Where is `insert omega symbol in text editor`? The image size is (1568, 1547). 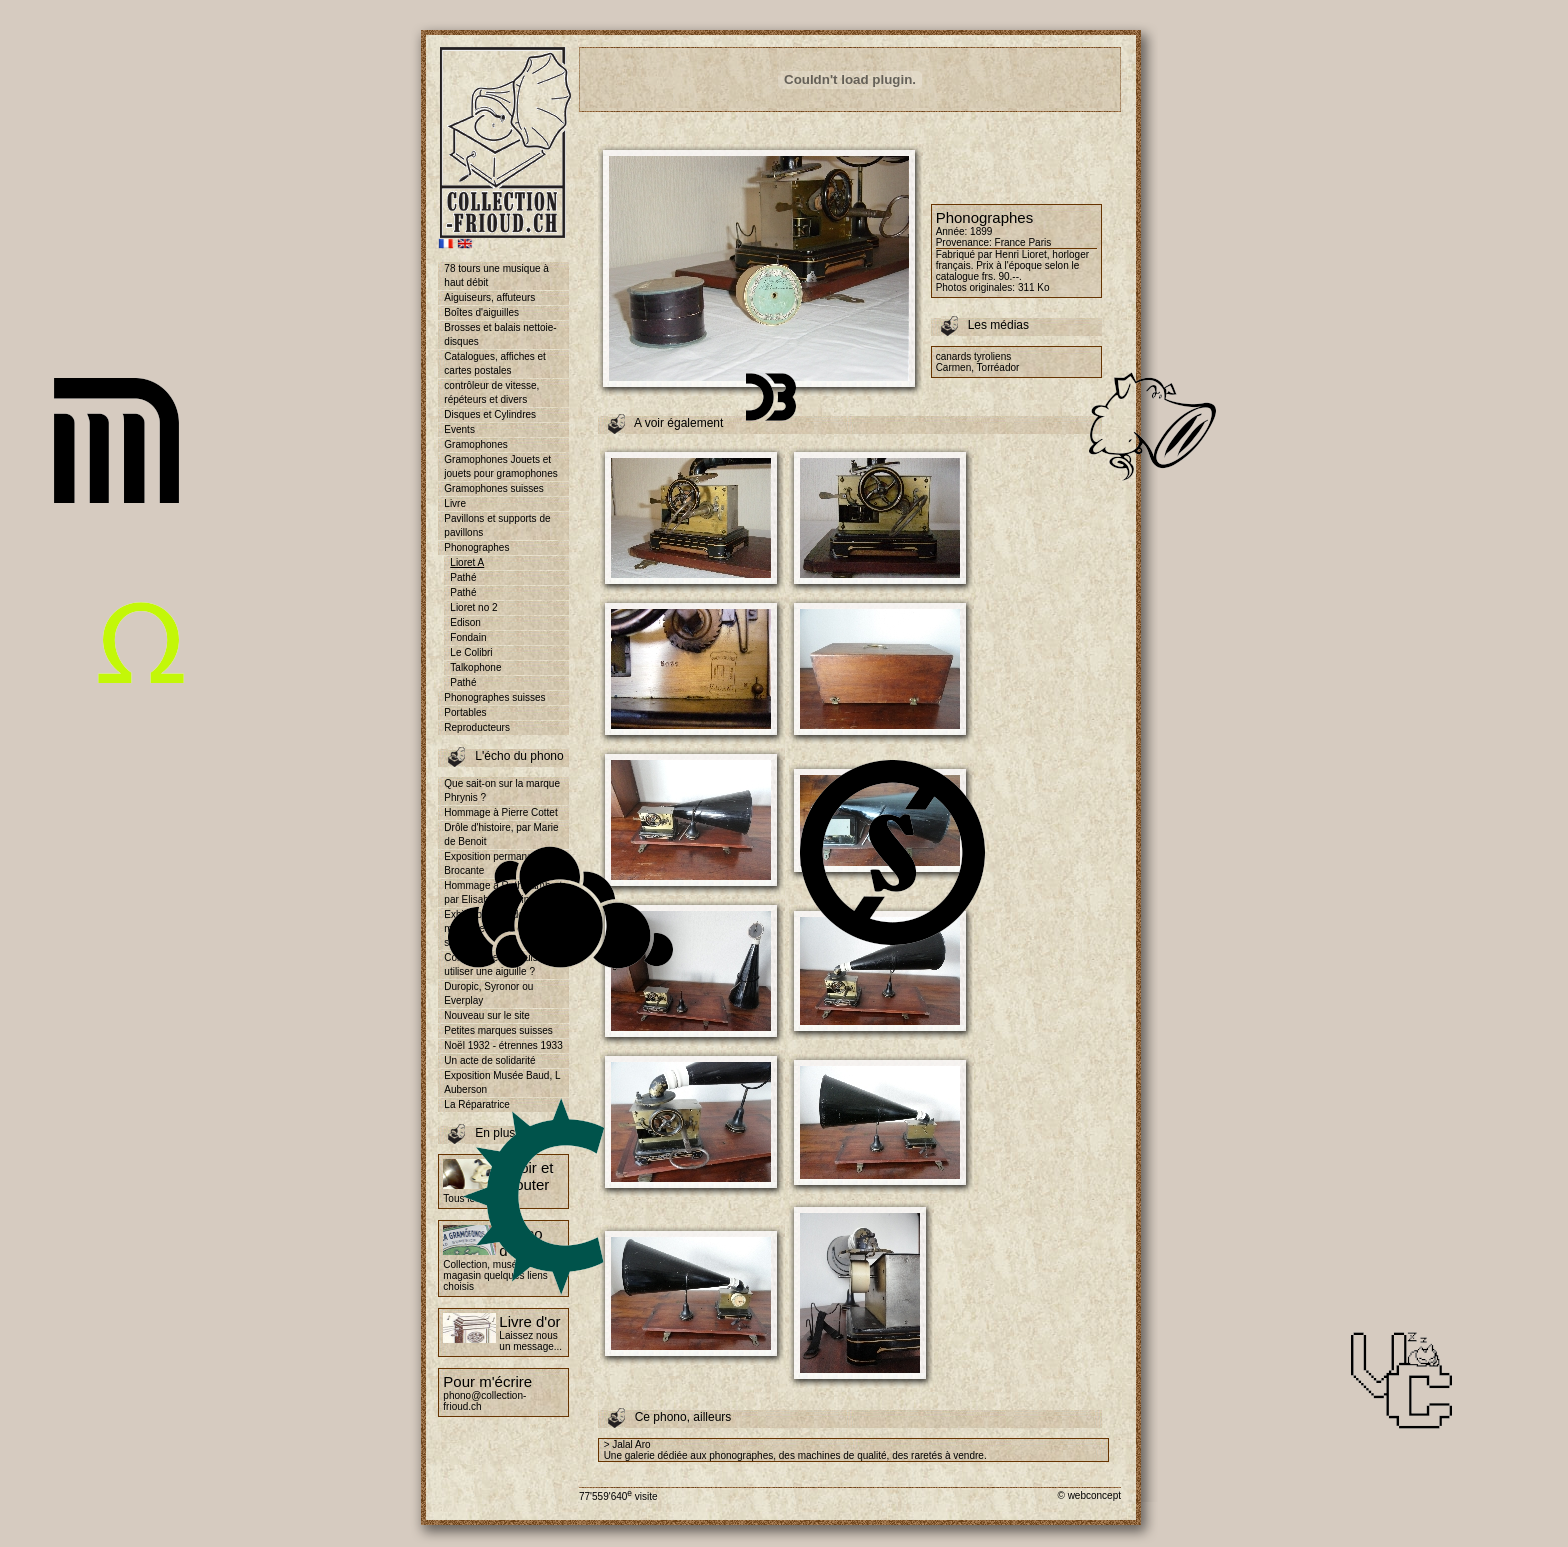 insert omega symbol in text editor is located at coordinates (141, 645).